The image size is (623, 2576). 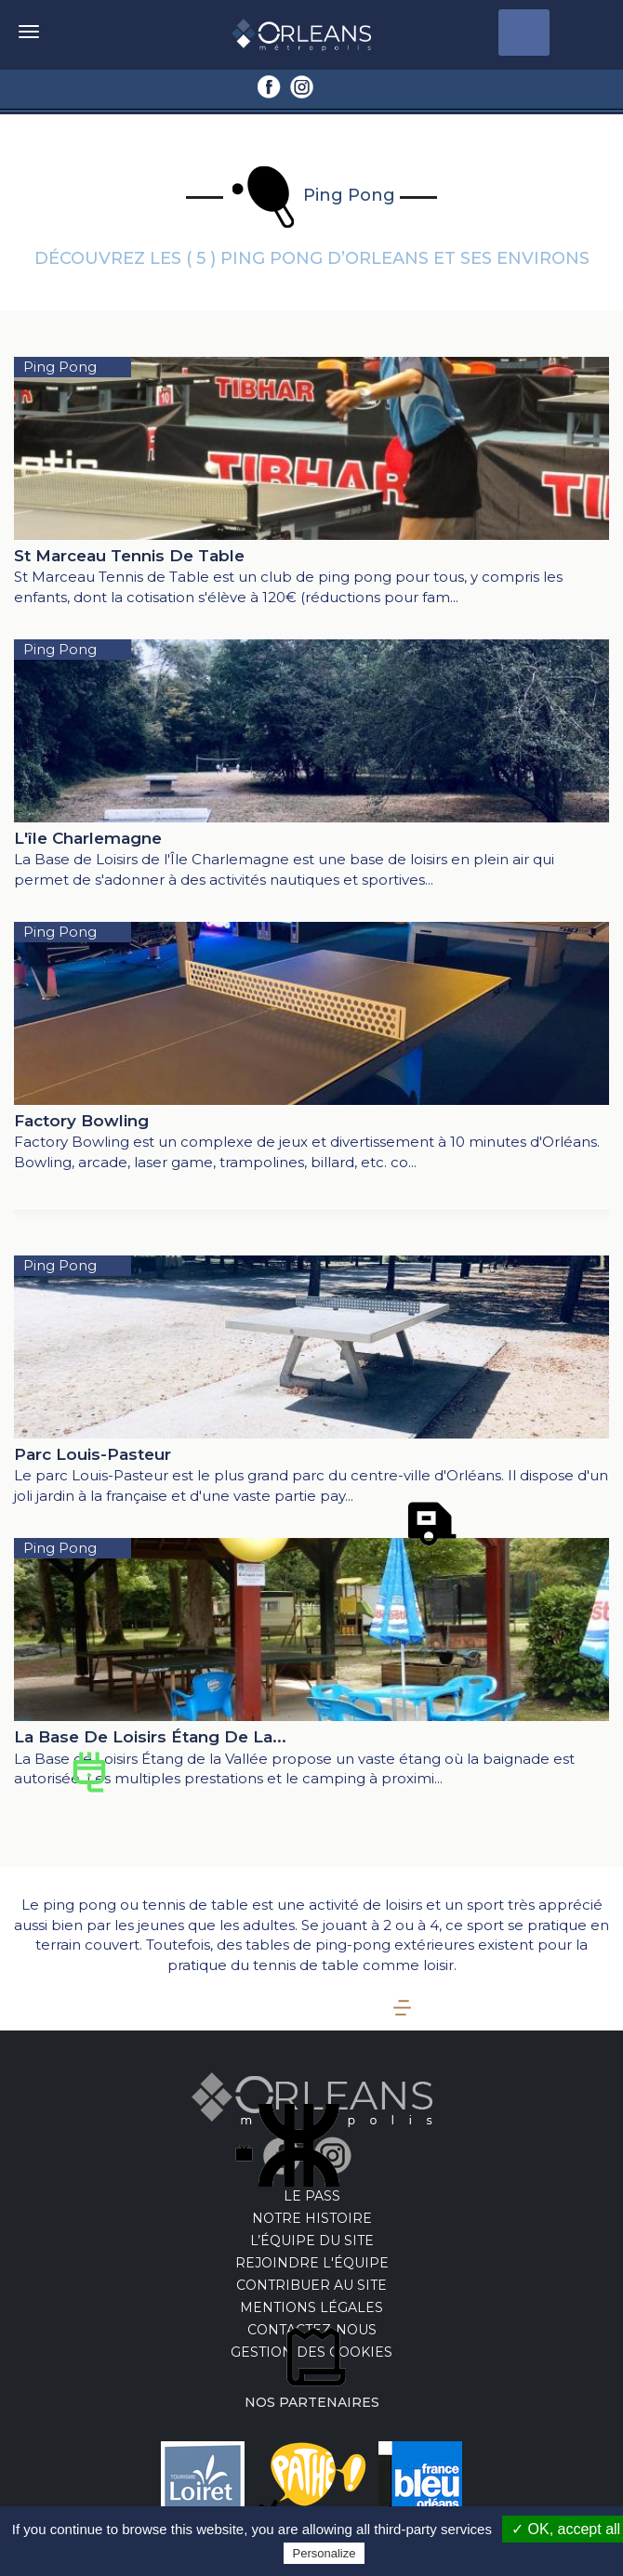 I want to click on view receipt or transaction history, so click(x=313, y=2357).